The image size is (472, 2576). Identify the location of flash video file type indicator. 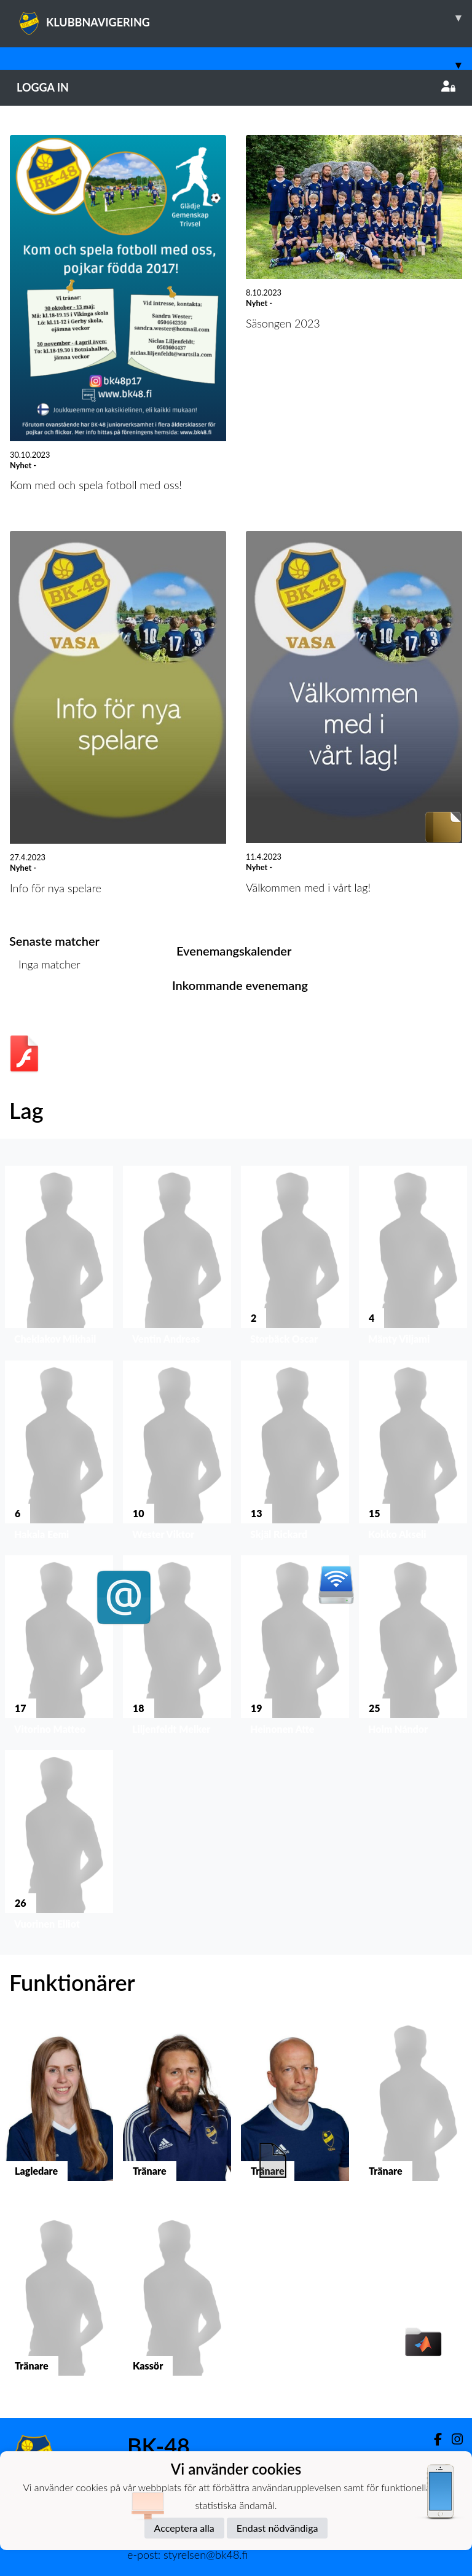
(24, 1054).